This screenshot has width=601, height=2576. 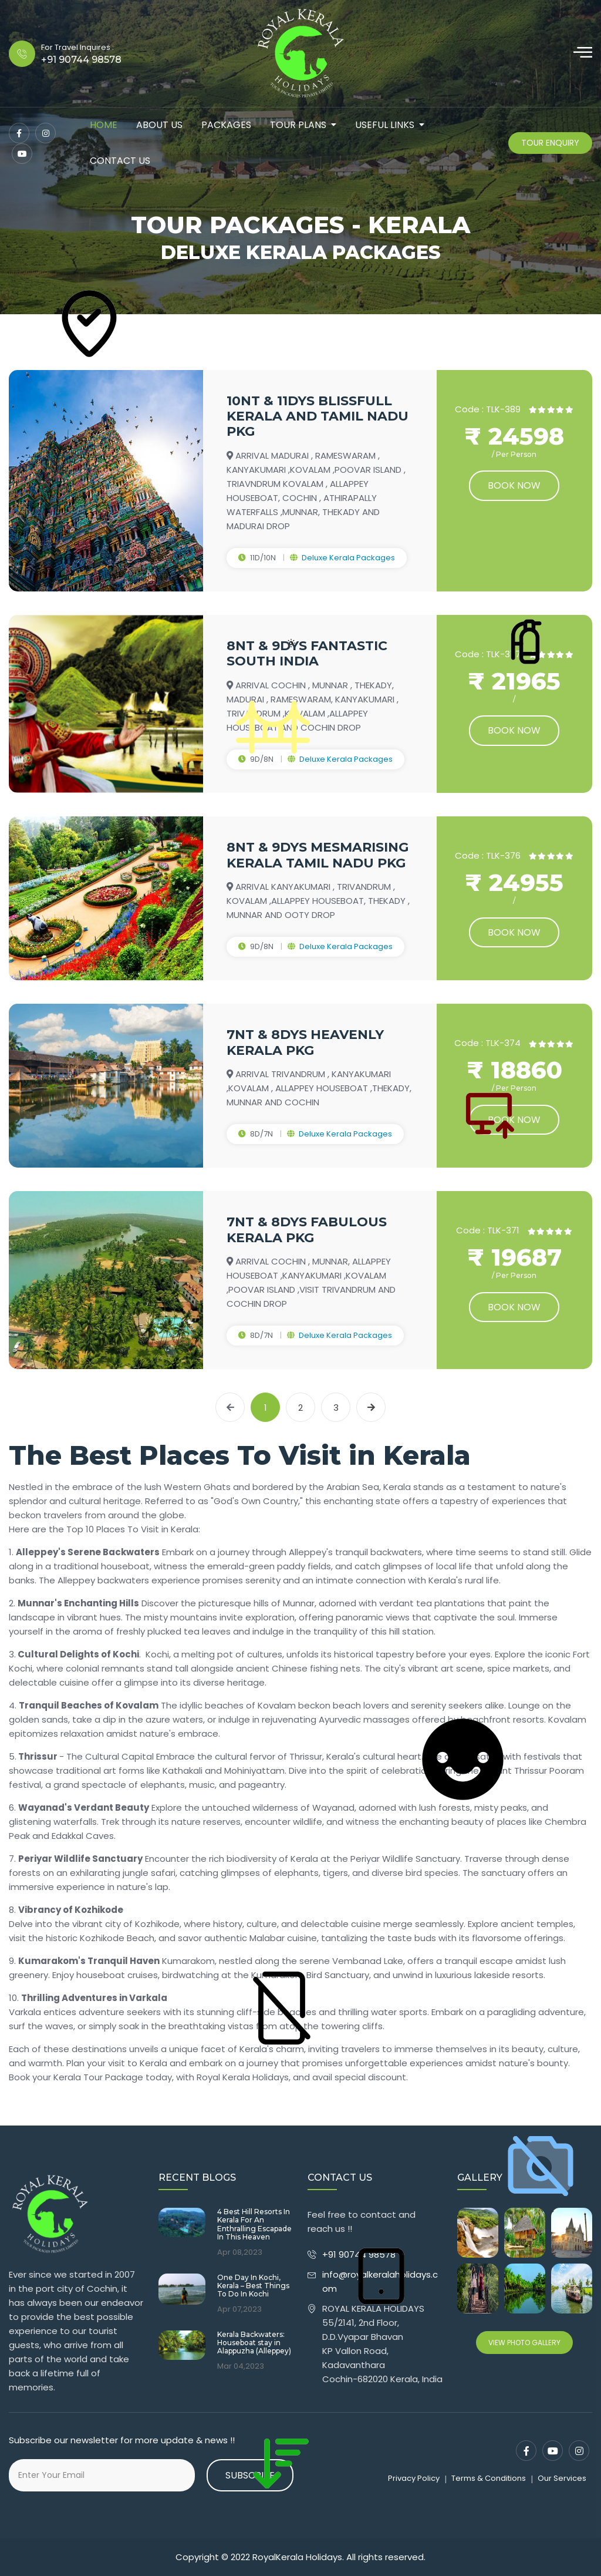 What do you see at coordinates (381, 2276) in the screenshot?
I see `switch to tablet view` at bounding box center [381, 2276].